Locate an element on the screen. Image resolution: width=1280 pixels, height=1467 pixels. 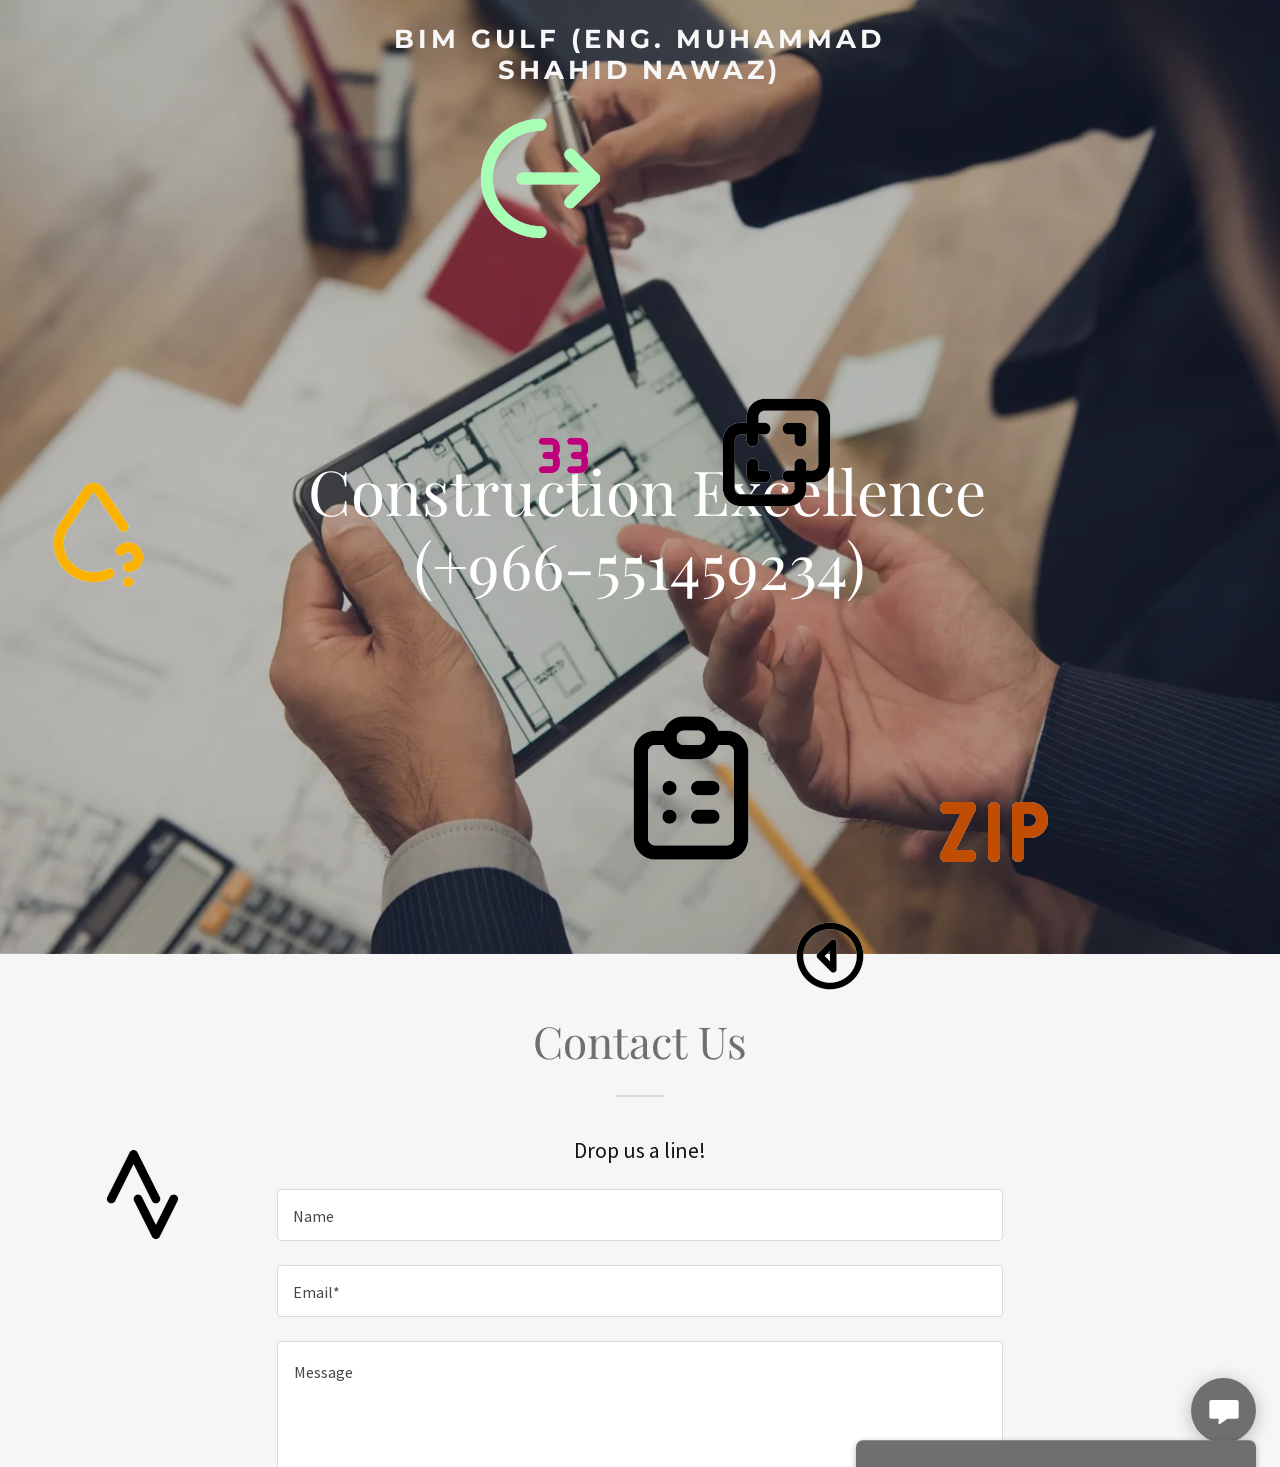
connect to strava fitness tracking is located at coordinates (142, 1194).